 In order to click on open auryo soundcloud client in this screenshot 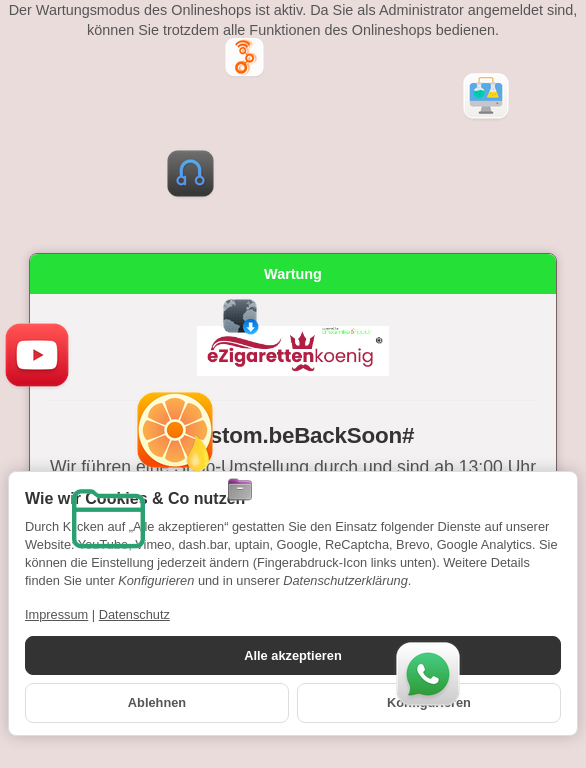, I will do `click(190, 173)`.